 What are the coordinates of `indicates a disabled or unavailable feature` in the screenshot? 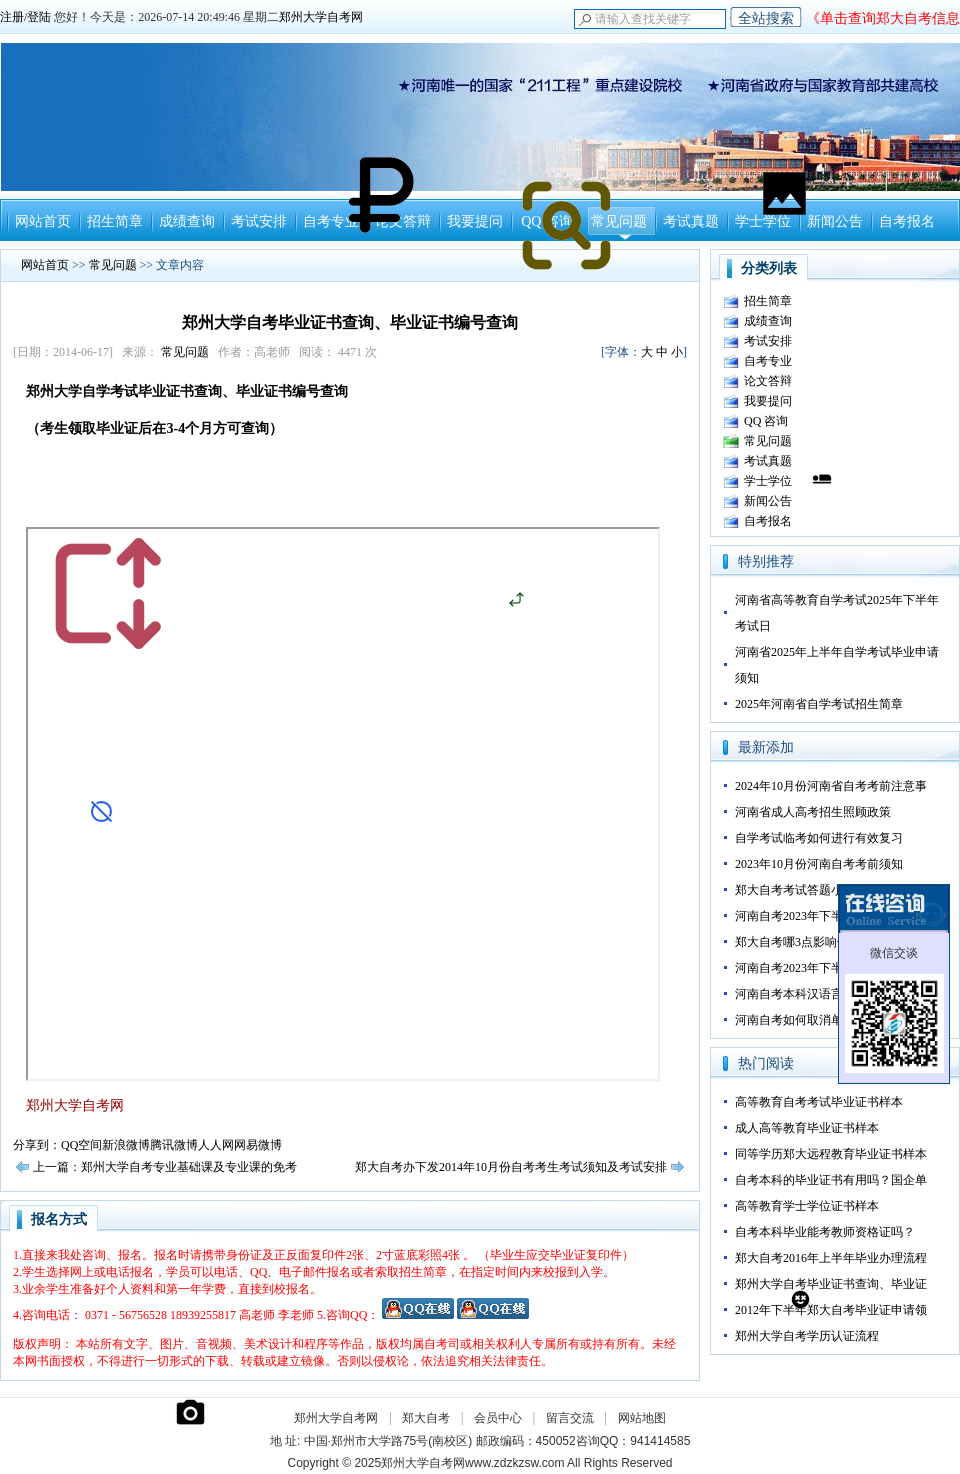 It's located at (101, 811).